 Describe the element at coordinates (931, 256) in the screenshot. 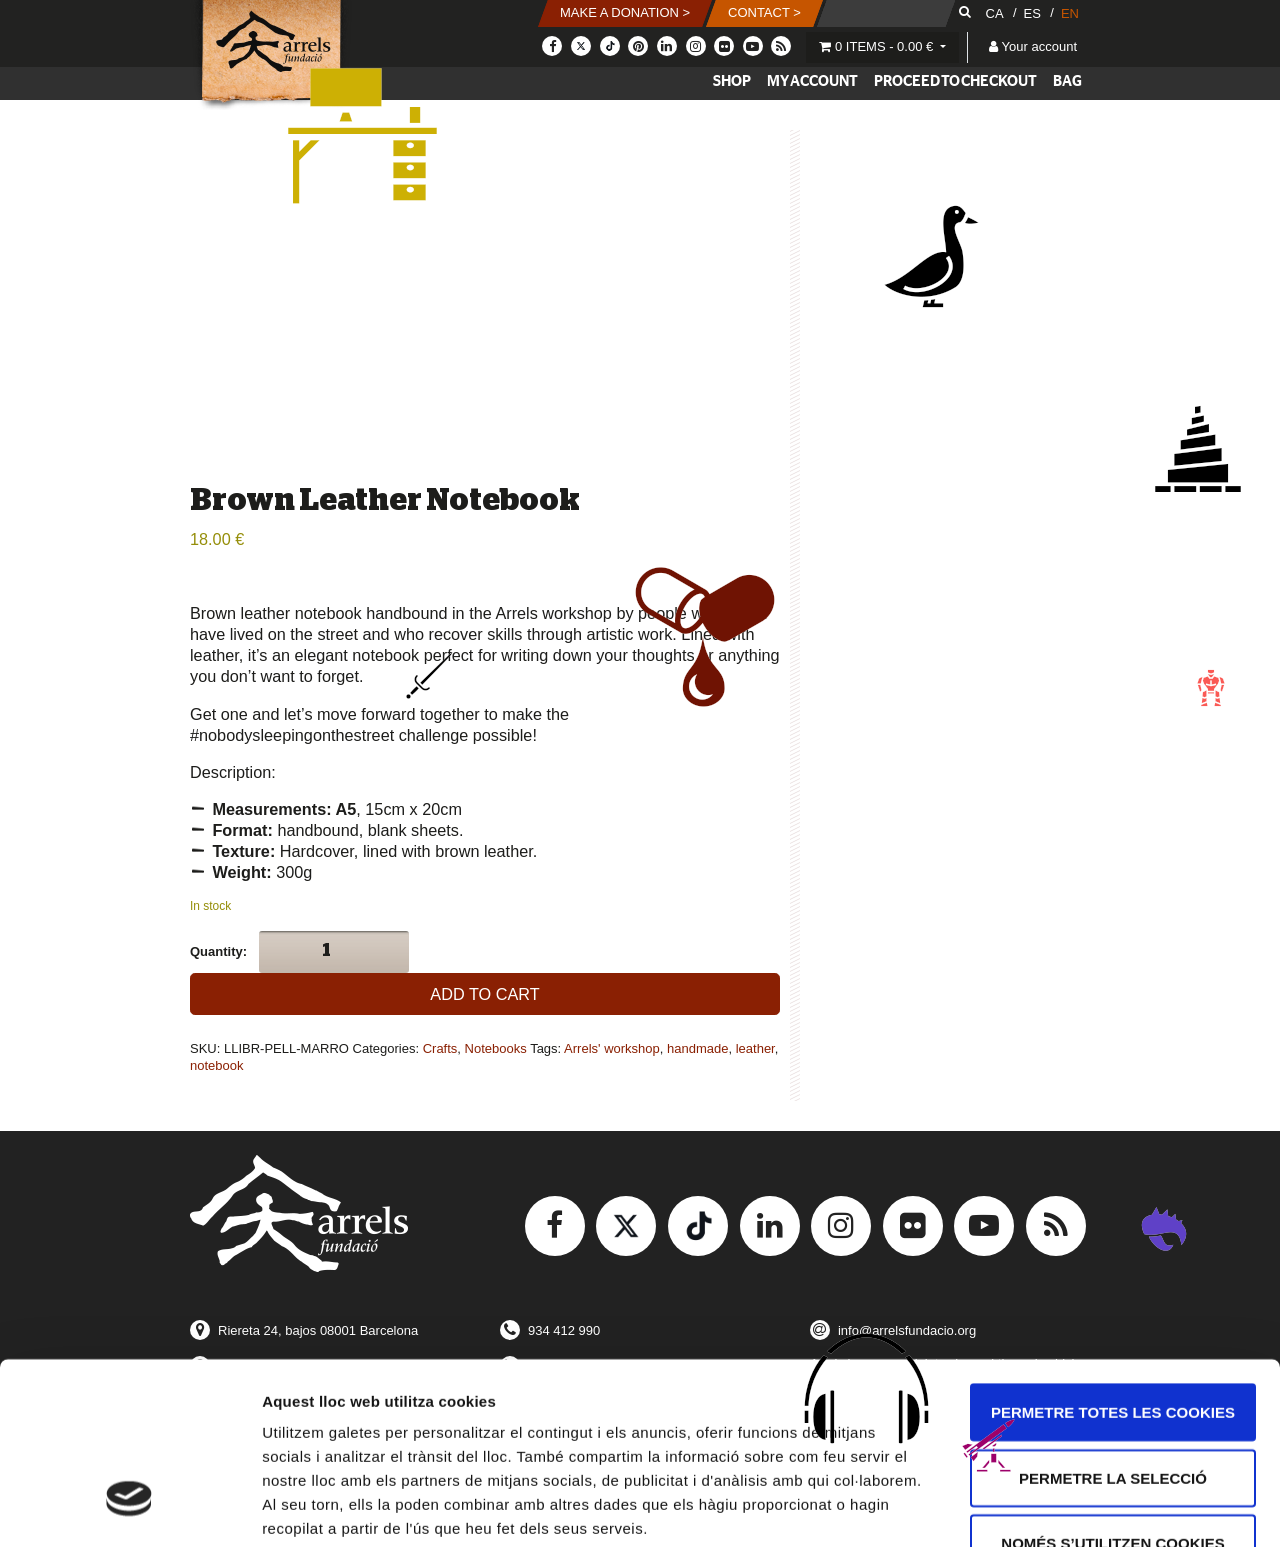

I see `goose character or mascot icon` at that location.